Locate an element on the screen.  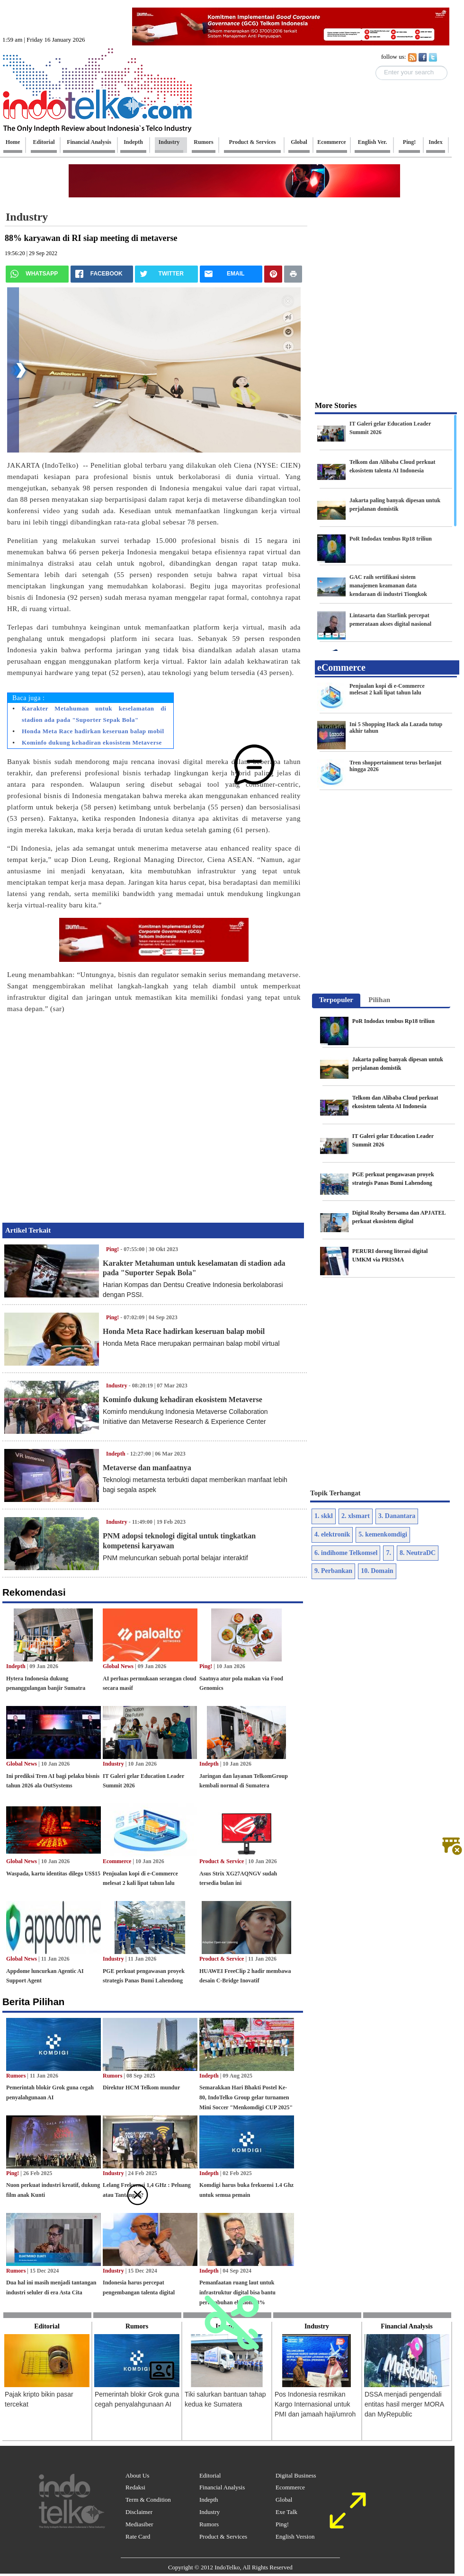
sharing is disabled or unavailable is located at coordinates (232, 2322).